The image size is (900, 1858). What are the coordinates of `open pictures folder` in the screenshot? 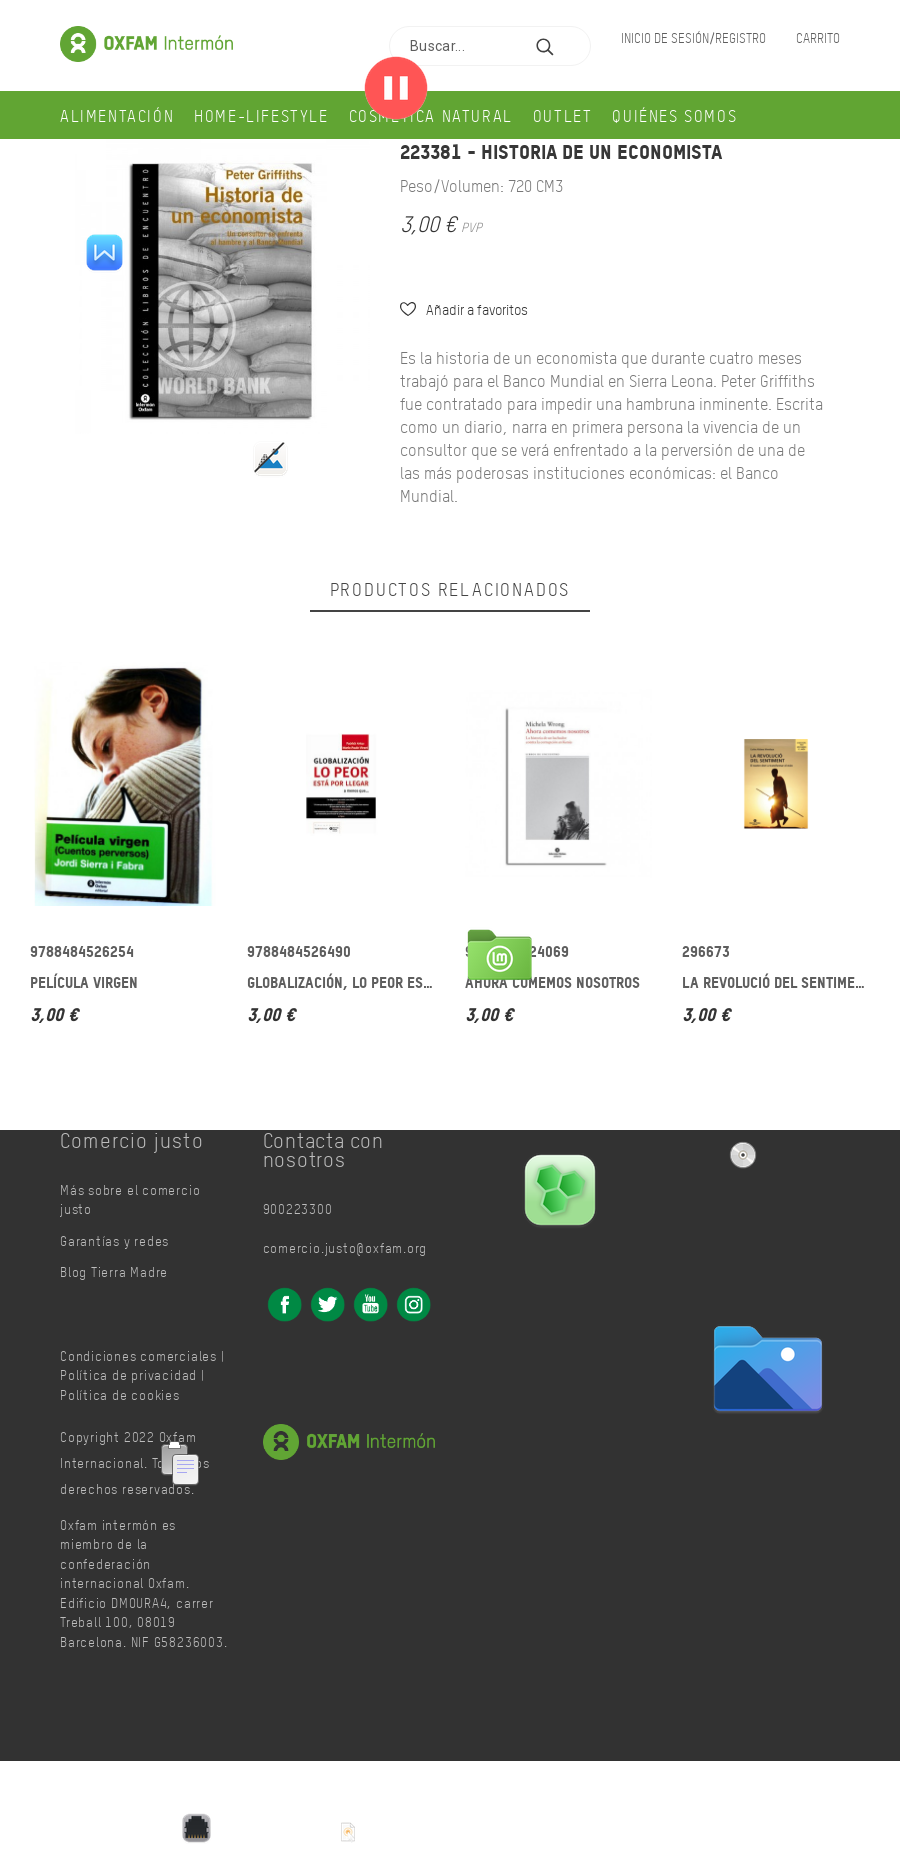 It's located at (767, 1371).